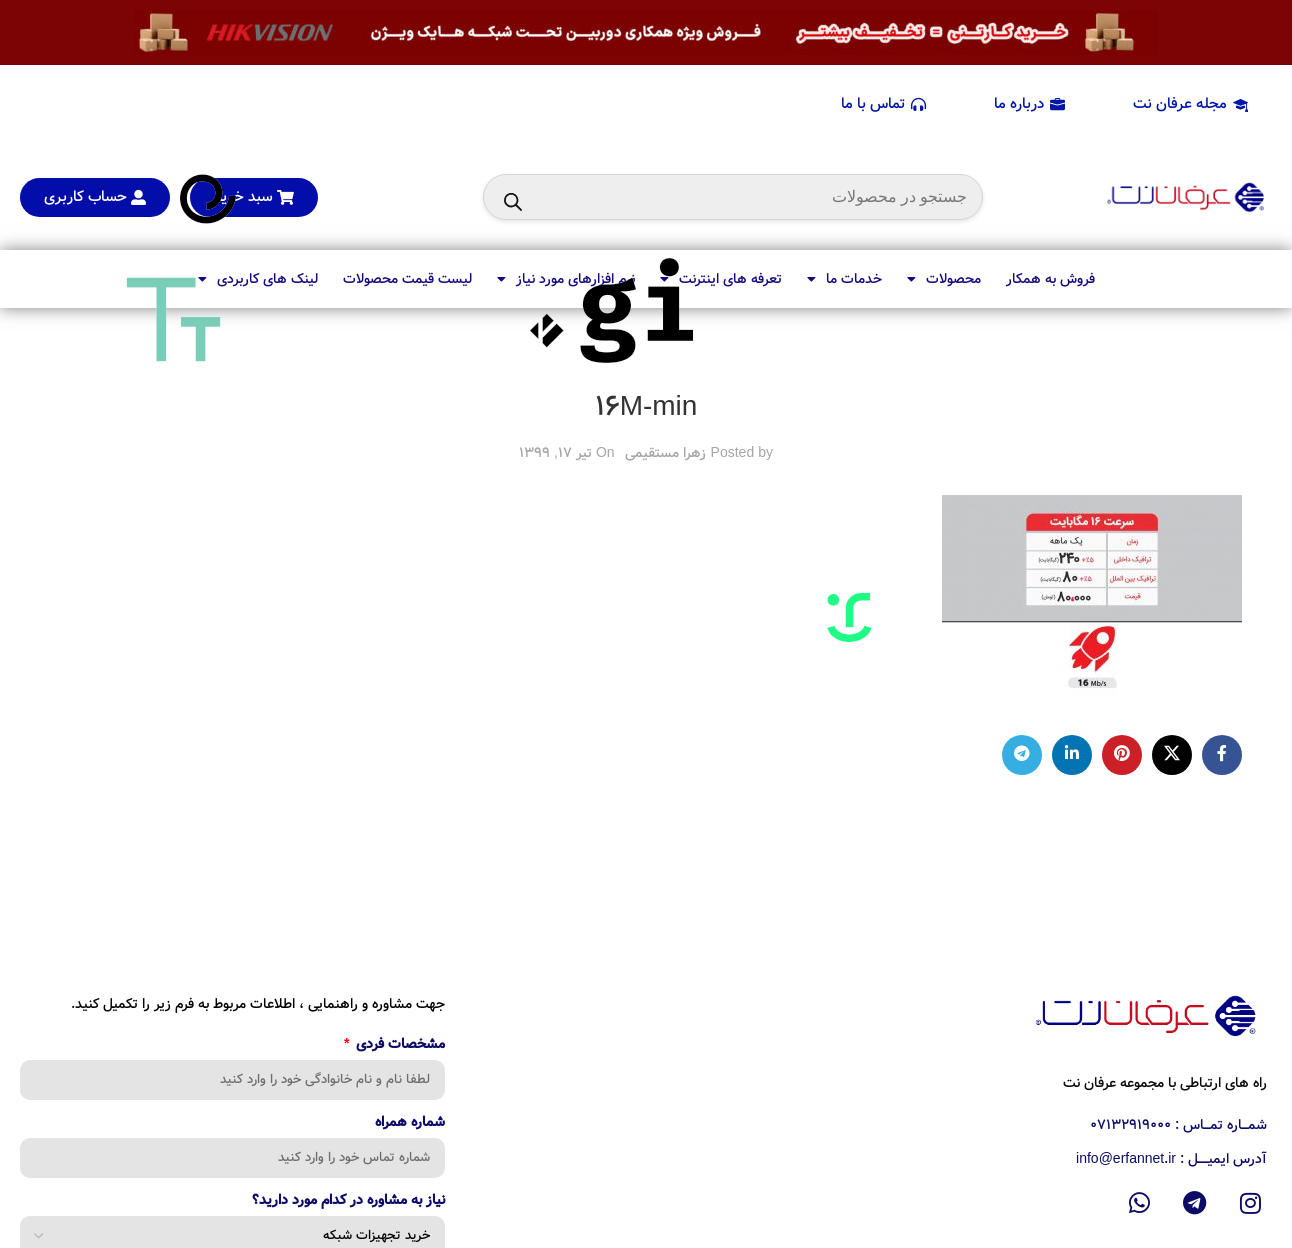 This screenshot has height=1248, width=1292. Describe the element at coordinates (849, 617) in the screenshot. I see `rezgo booking platform logo` at that location.